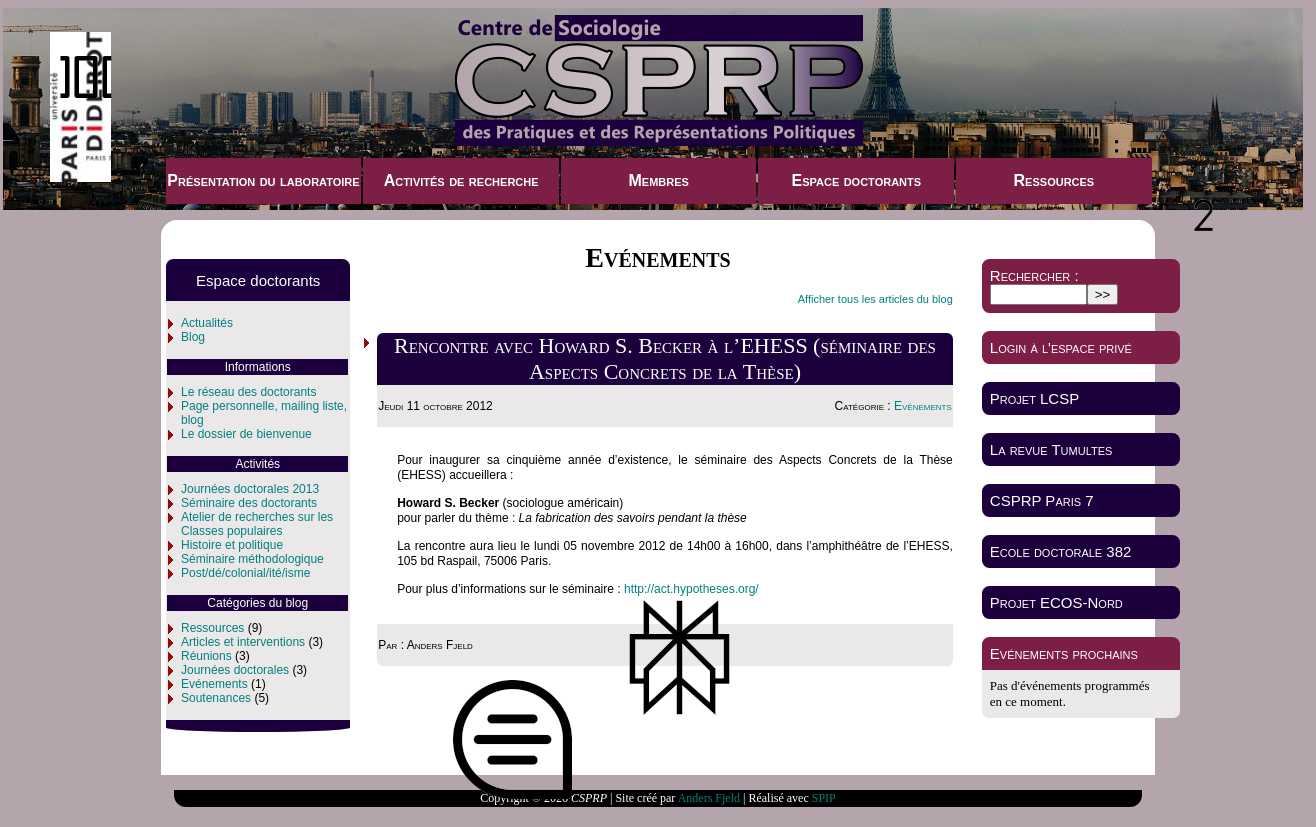  I want to click on switch to carousel view mode, so click(86, 77).